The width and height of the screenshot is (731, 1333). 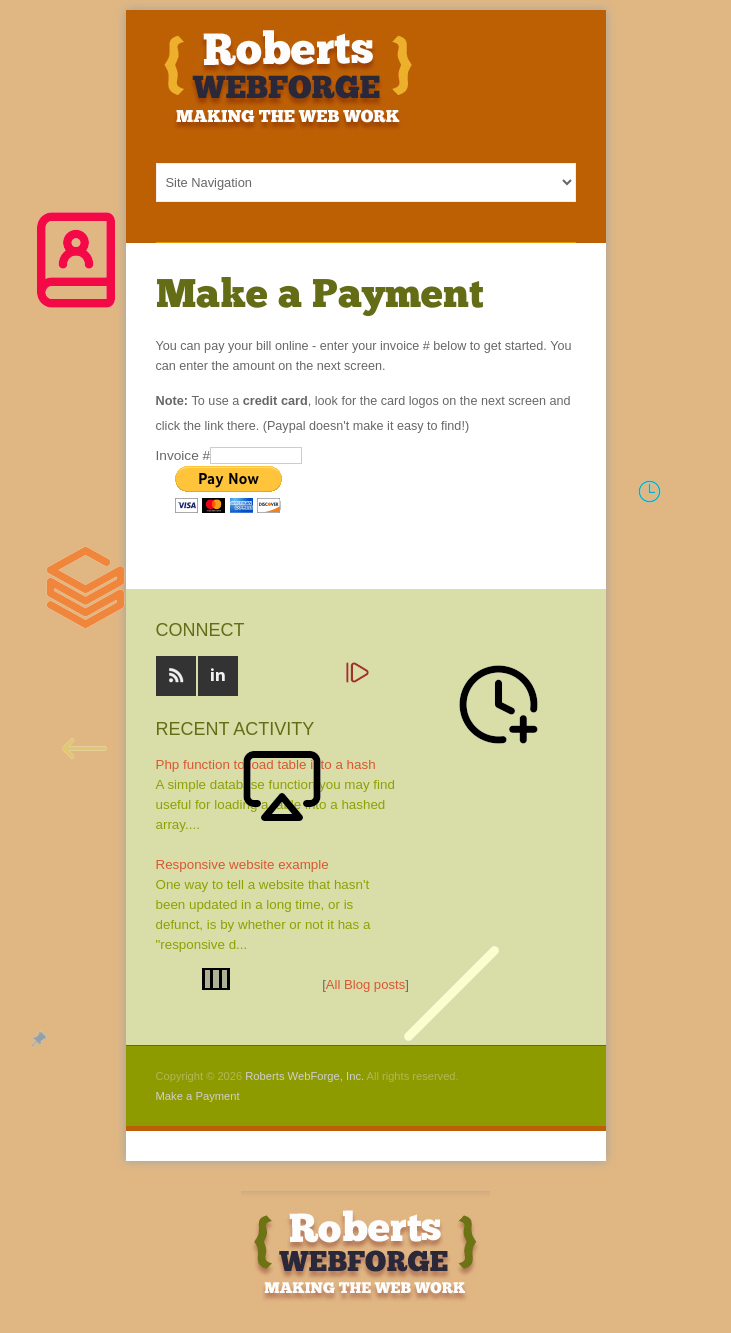 What do you see at coordinates (649, 491) in the screenshot?
I see `view time or clock settings` at bounding box center [649, 491].